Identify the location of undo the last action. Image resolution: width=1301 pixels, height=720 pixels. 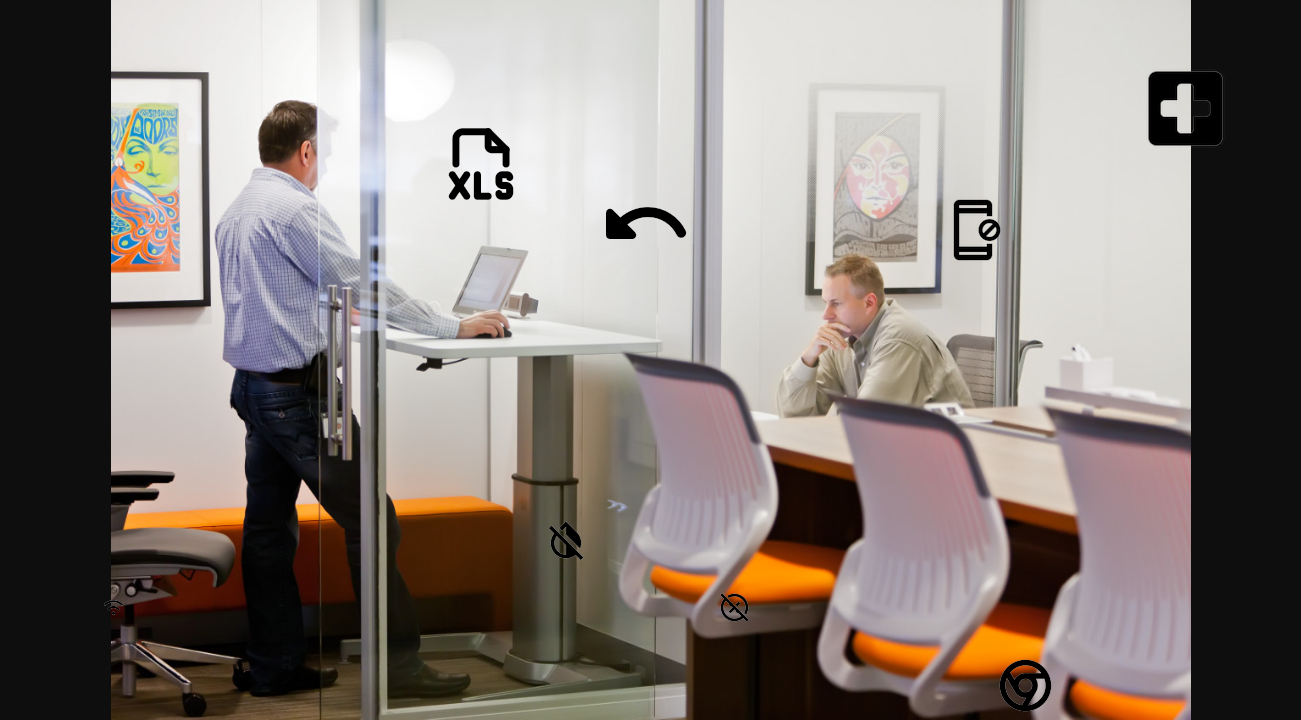
(646, 223).